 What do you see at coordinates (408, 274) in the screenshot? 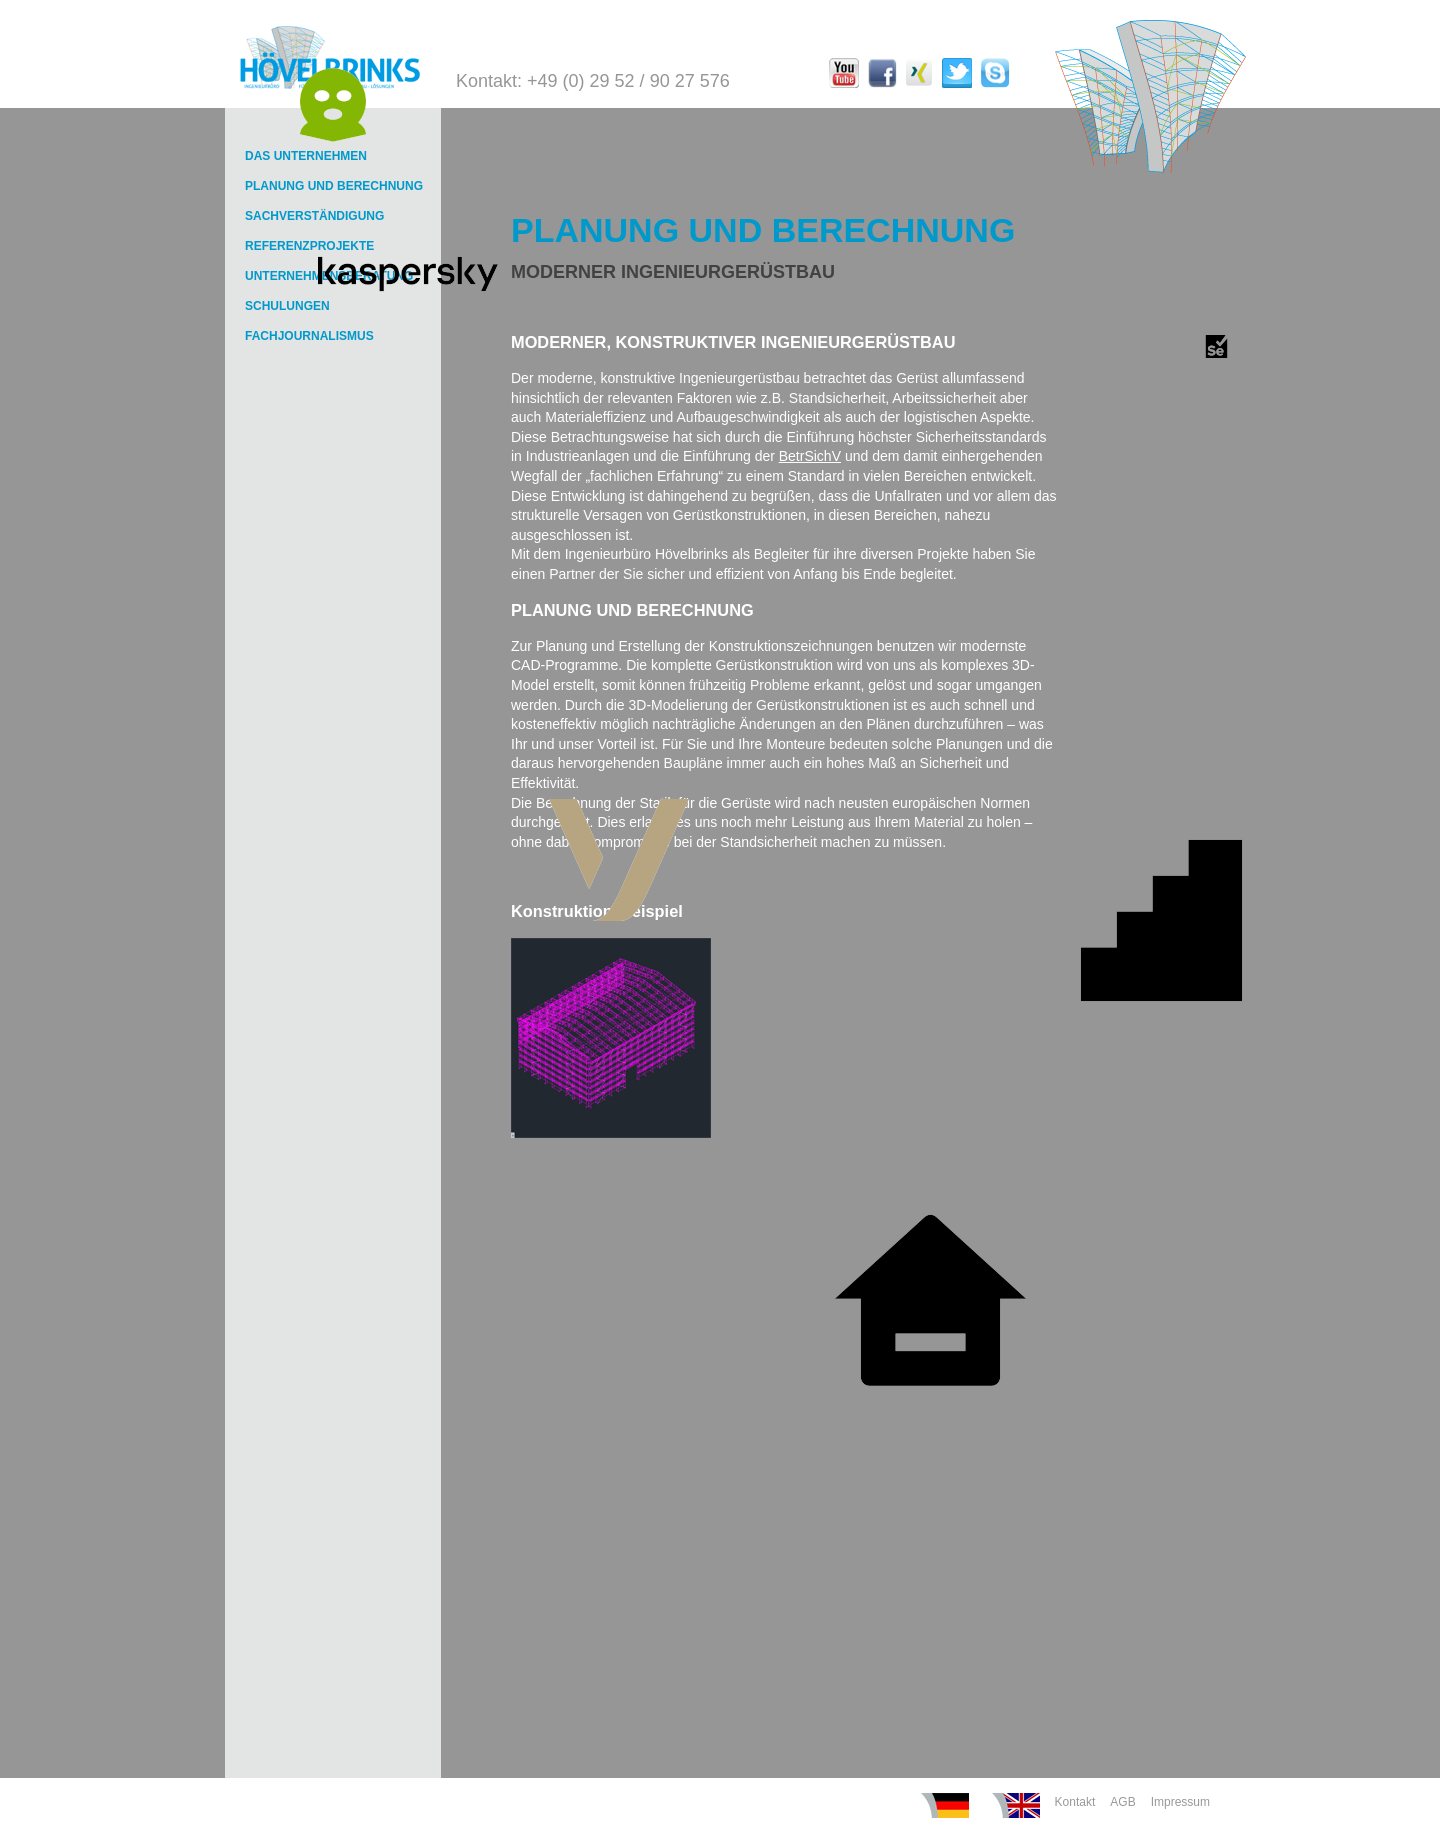
I see `kaspersky antivirus app` at bounding box center [408, 274].